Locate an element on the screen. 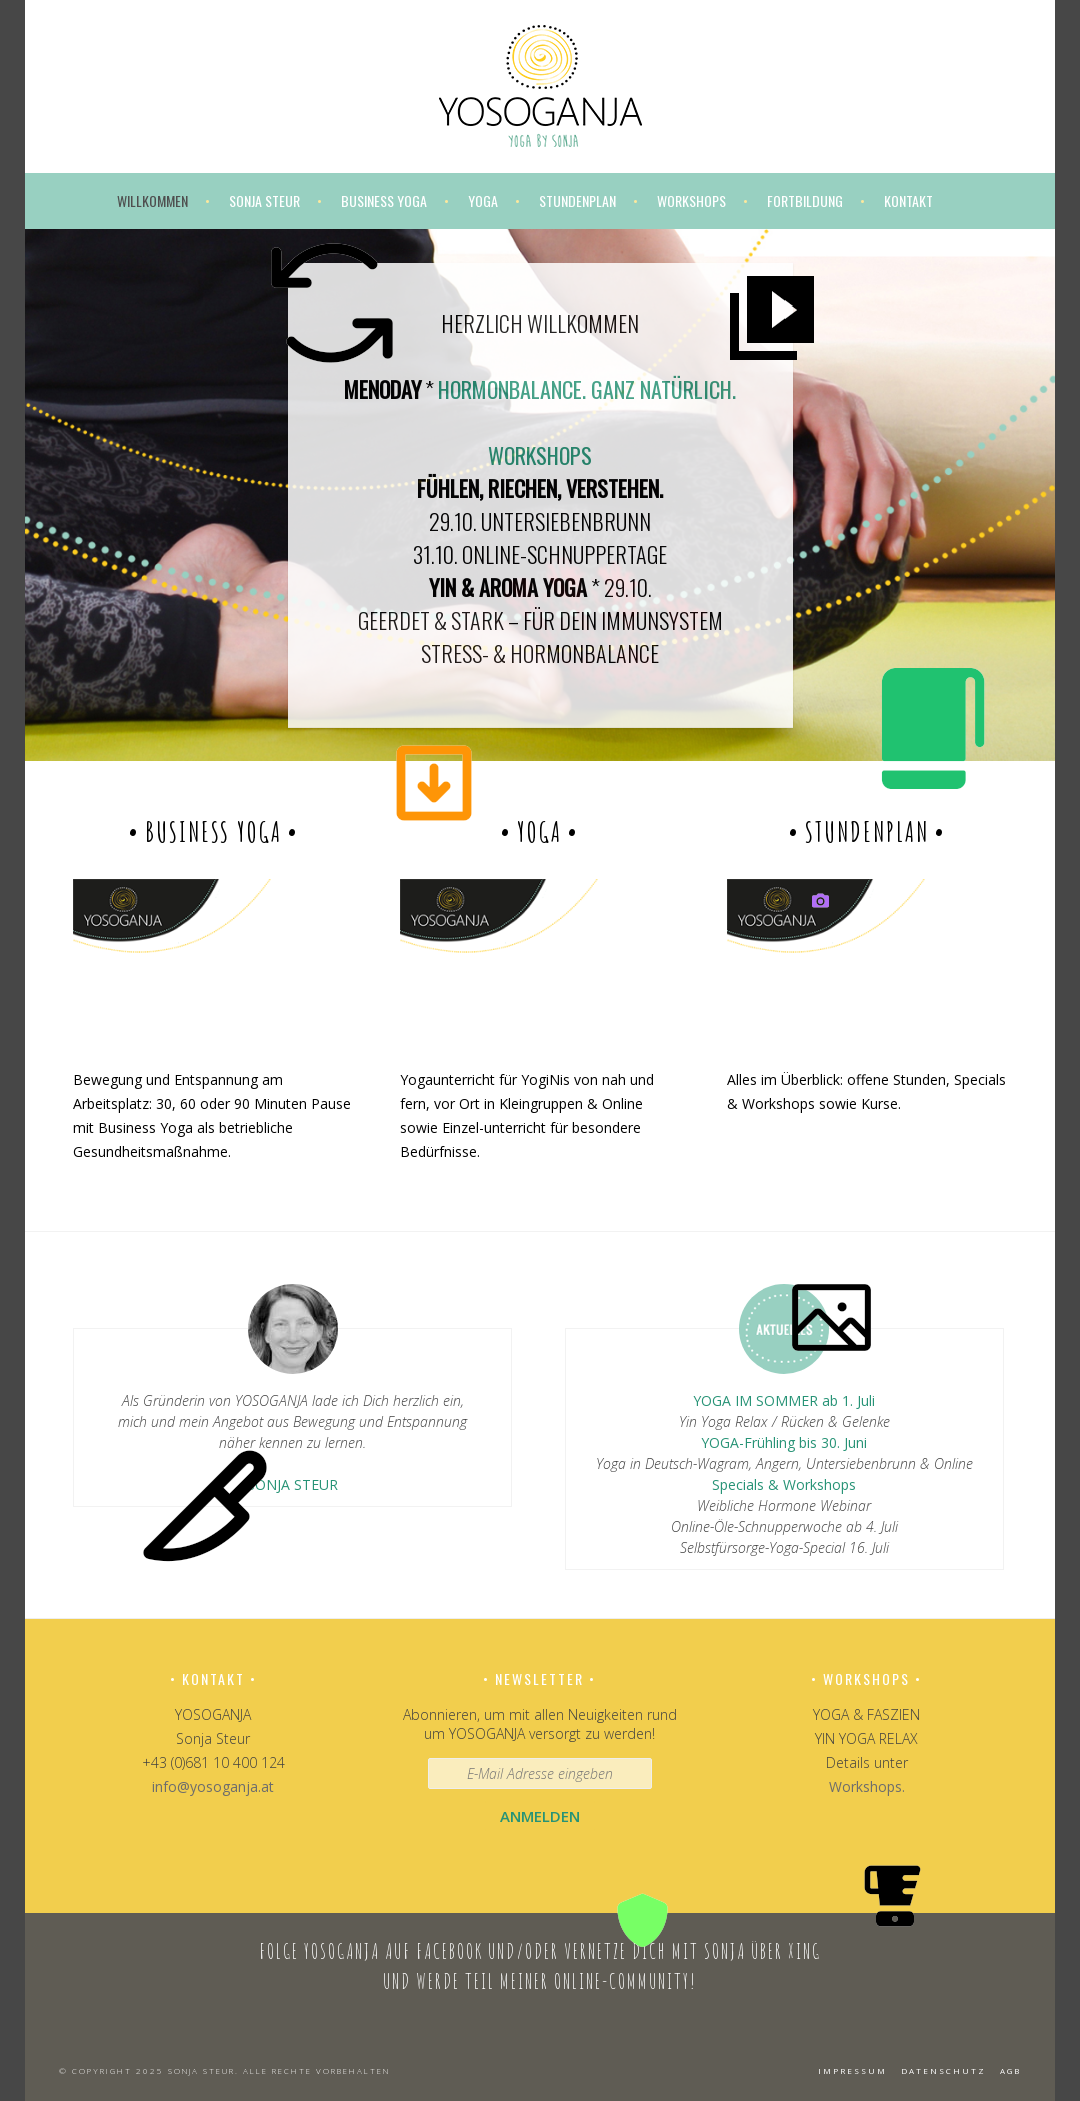 This screenshot has width=1080, height=2101. download file or content is located at coordinates (434, 783).